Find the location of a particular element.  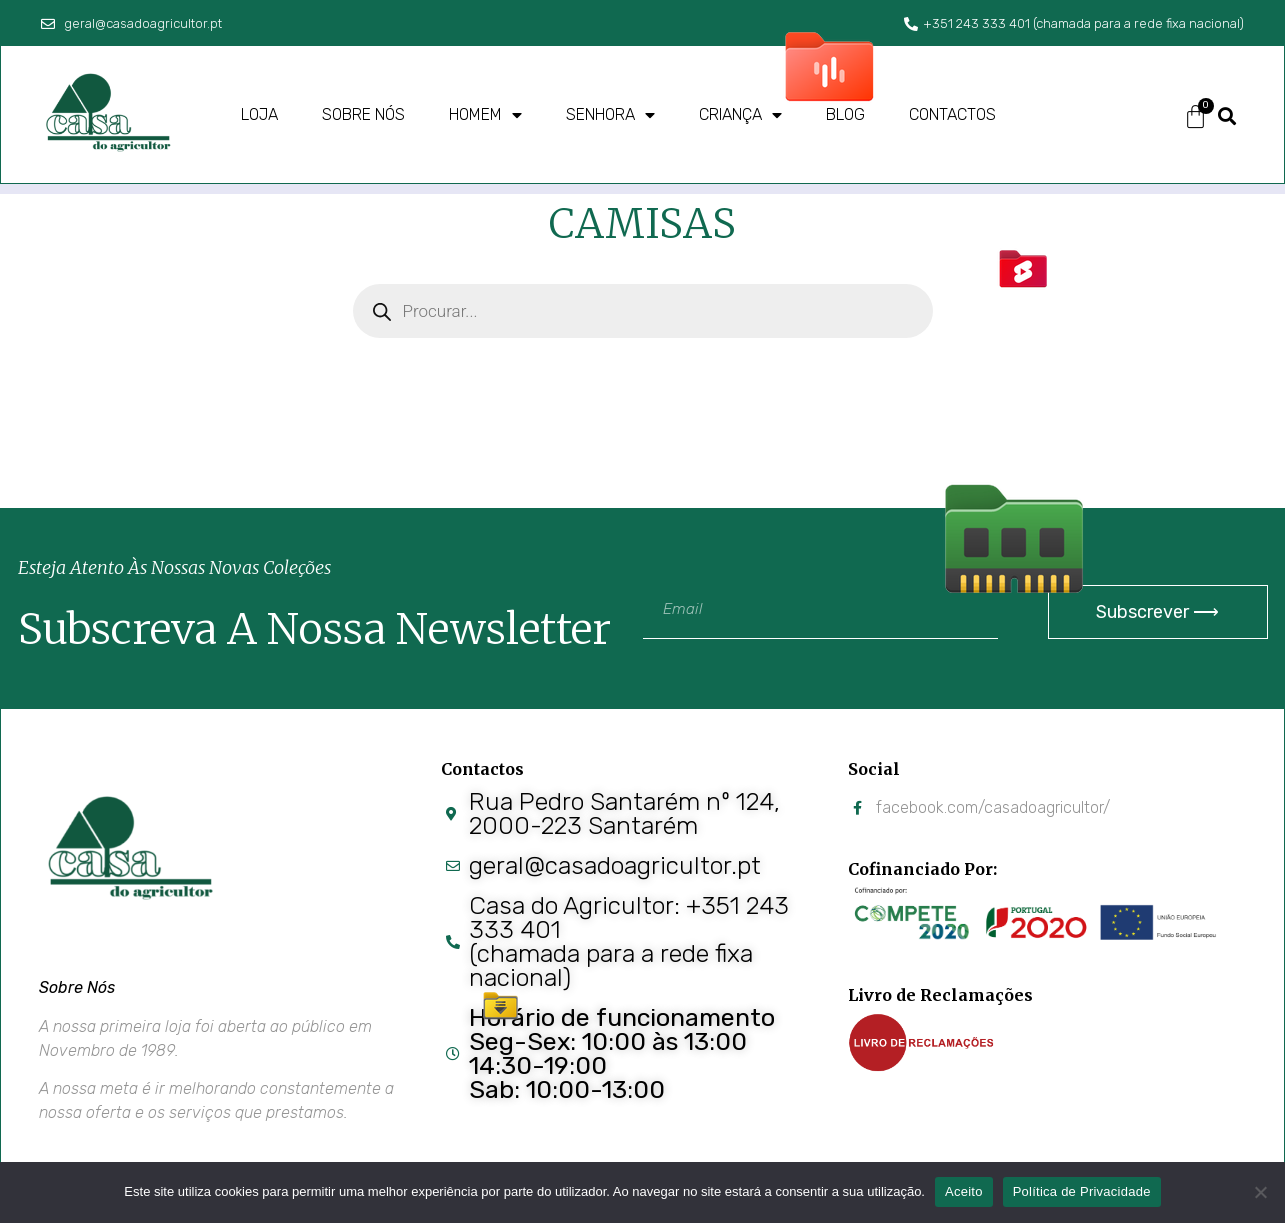

open folder containing YouTube Shorts videos is located at coordinates (1023, 270).